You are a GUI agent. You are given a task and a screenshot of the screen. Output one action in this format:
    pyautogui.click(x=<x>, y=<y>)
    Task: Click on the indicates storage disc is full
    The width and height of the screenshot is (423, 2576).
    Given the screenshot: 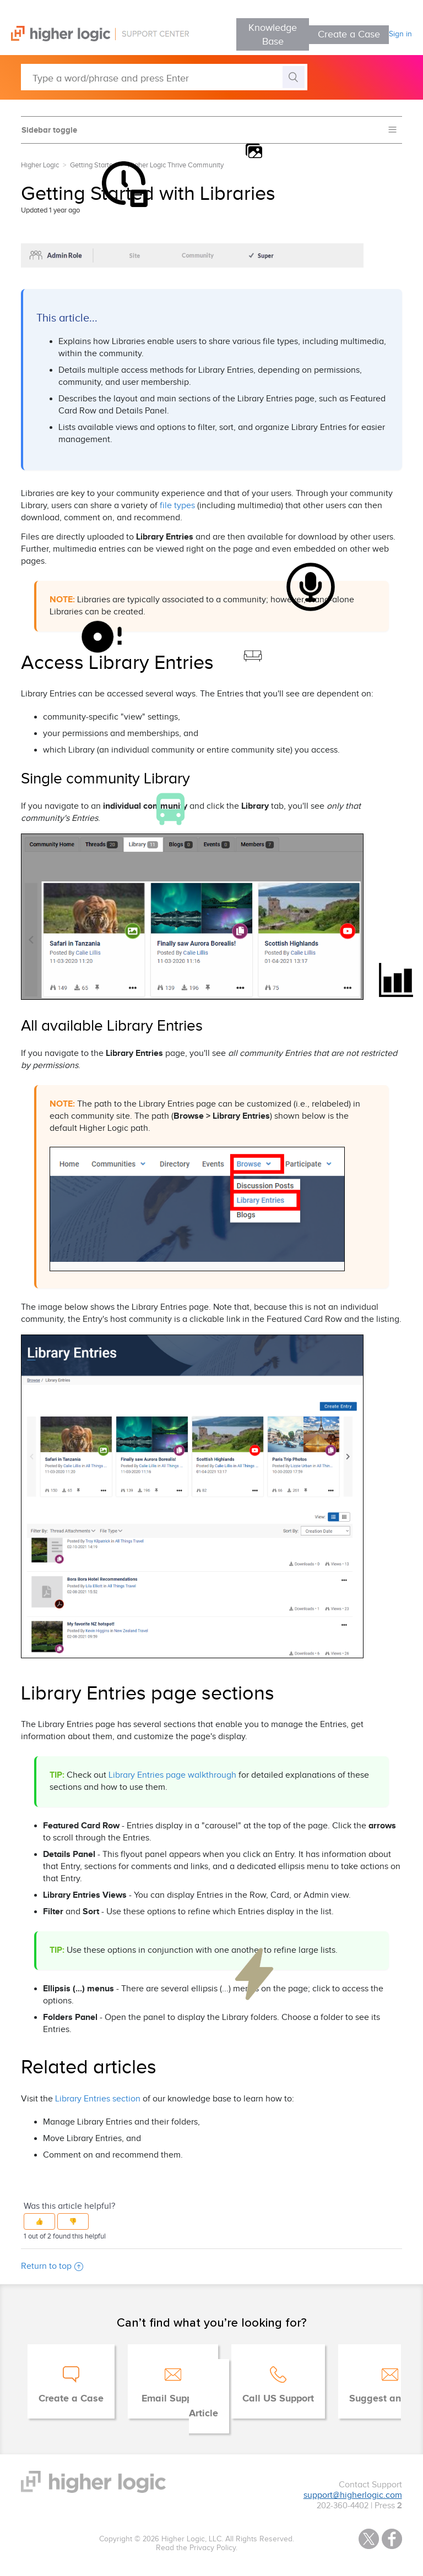 What is the action you would take?
    pyautogui.click(x=101, y=636)
    